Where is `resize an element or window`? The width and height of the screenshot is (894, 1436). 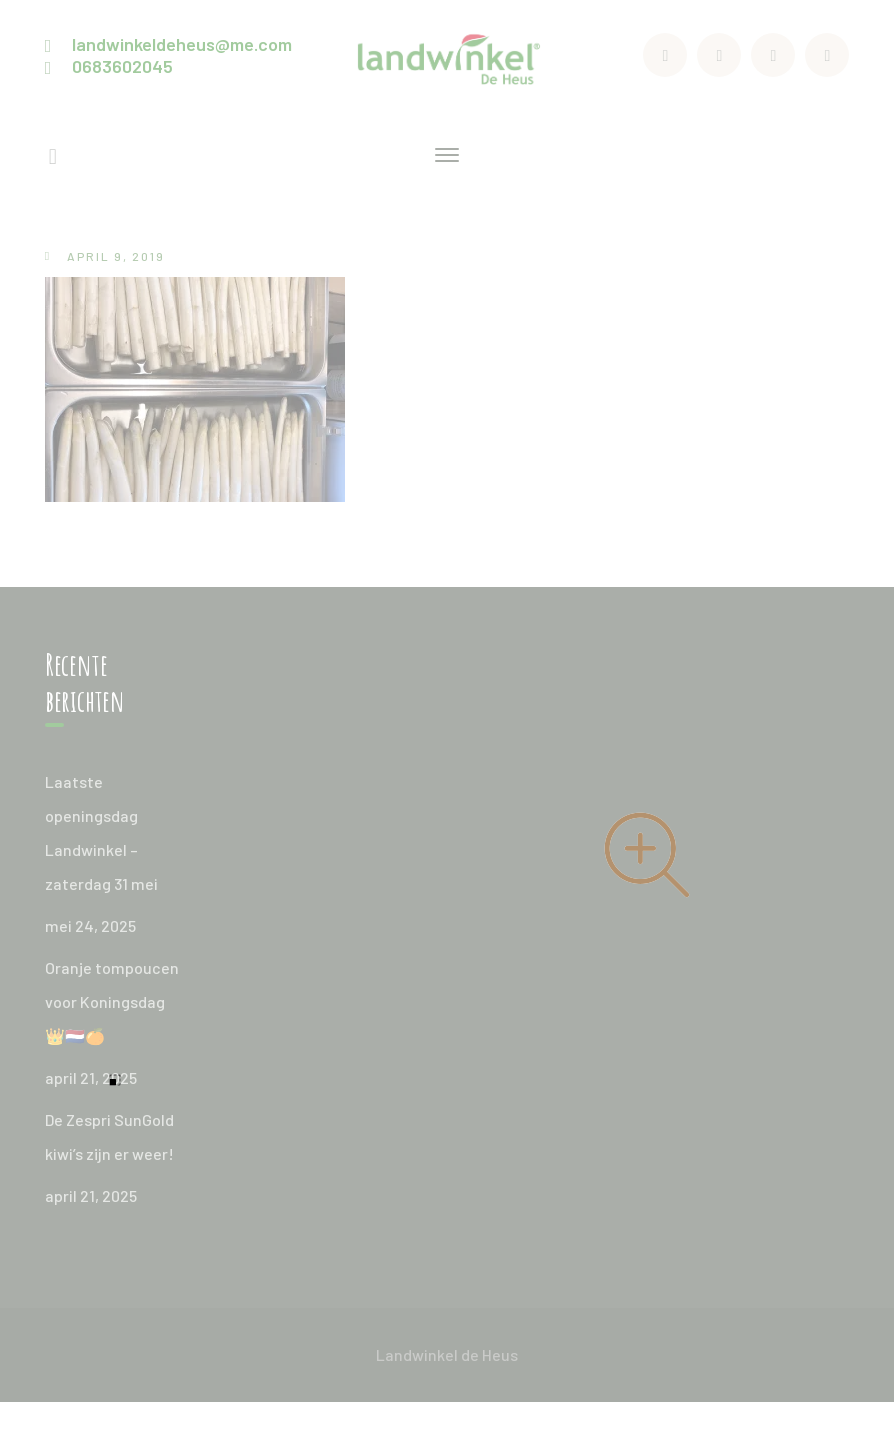 resize an element or window is located at coordinates (115, 1080).